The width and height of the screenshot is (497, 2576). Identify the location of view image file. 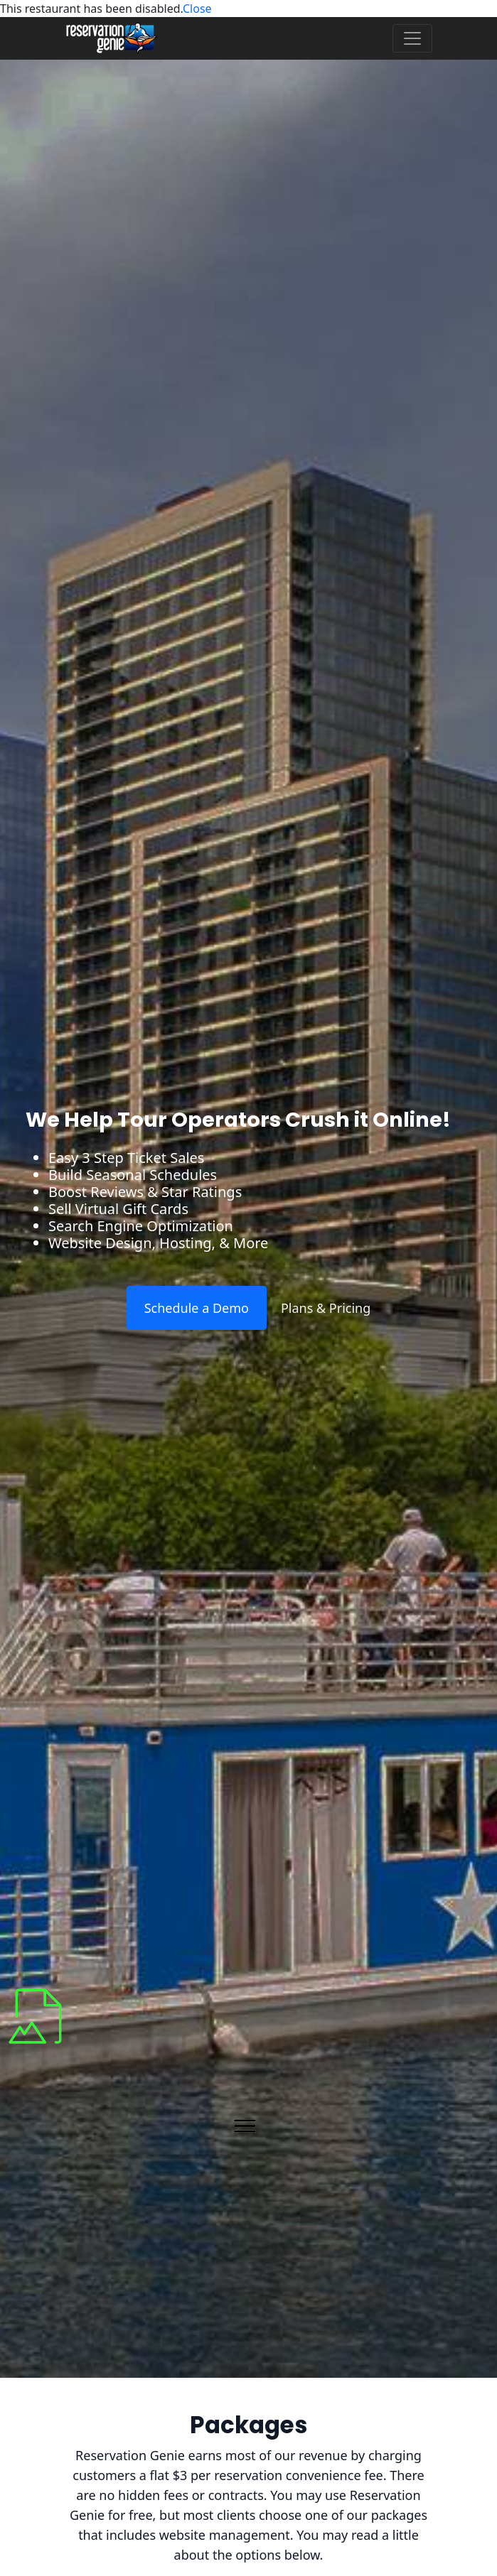
(38, 2016).